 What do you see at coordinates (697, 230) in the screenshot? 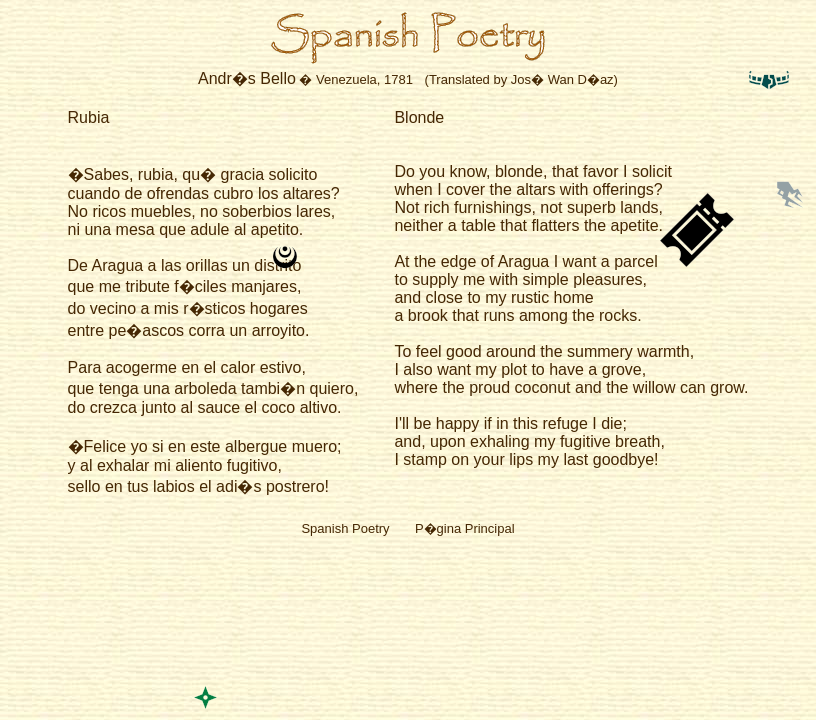
I see `view your tickets or passes` at bounding box center [697, 230].